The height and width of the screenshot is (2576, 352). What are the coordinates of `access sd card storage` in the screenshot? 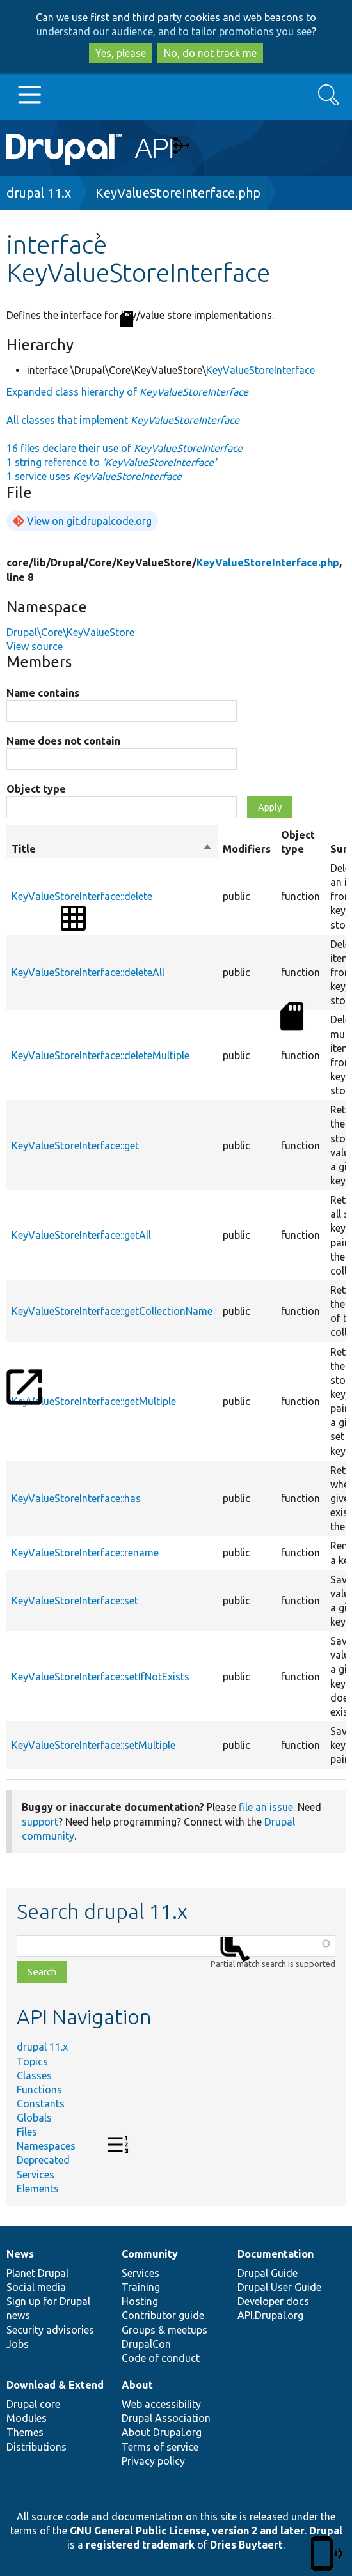 It's located at (126, 319).